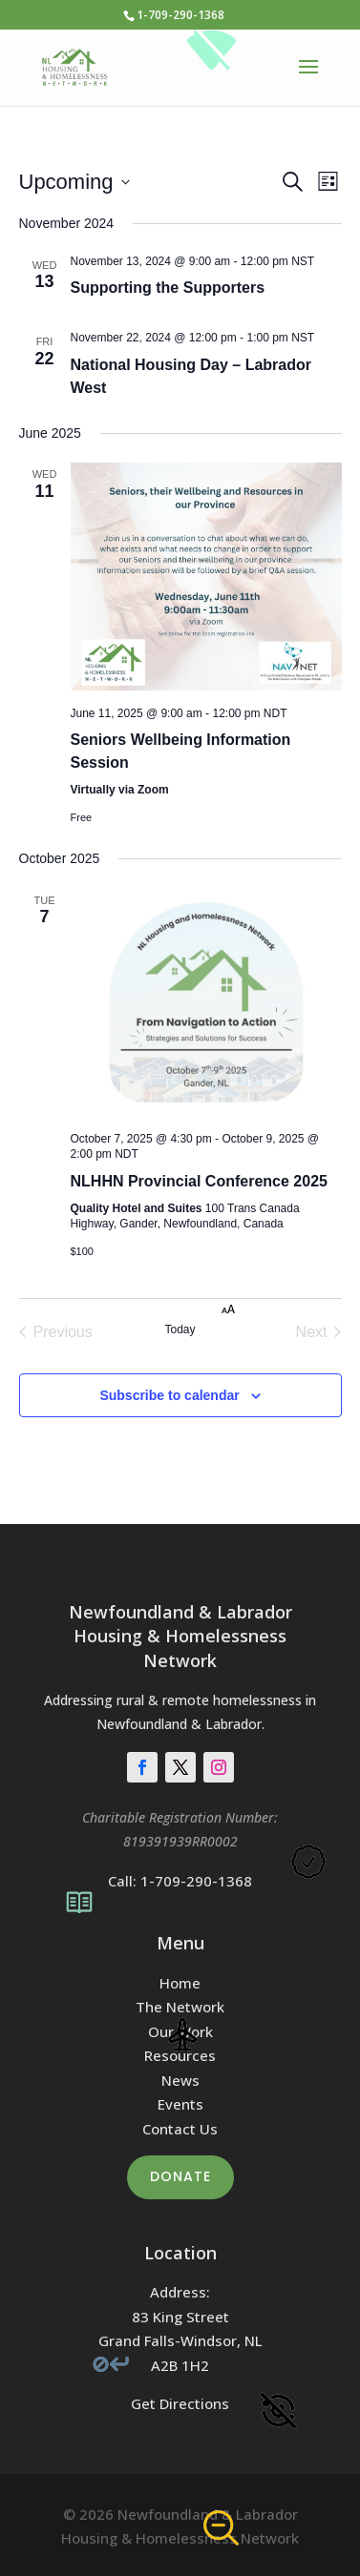  I want to click on disable analytics tracking, so click(278, 2410).